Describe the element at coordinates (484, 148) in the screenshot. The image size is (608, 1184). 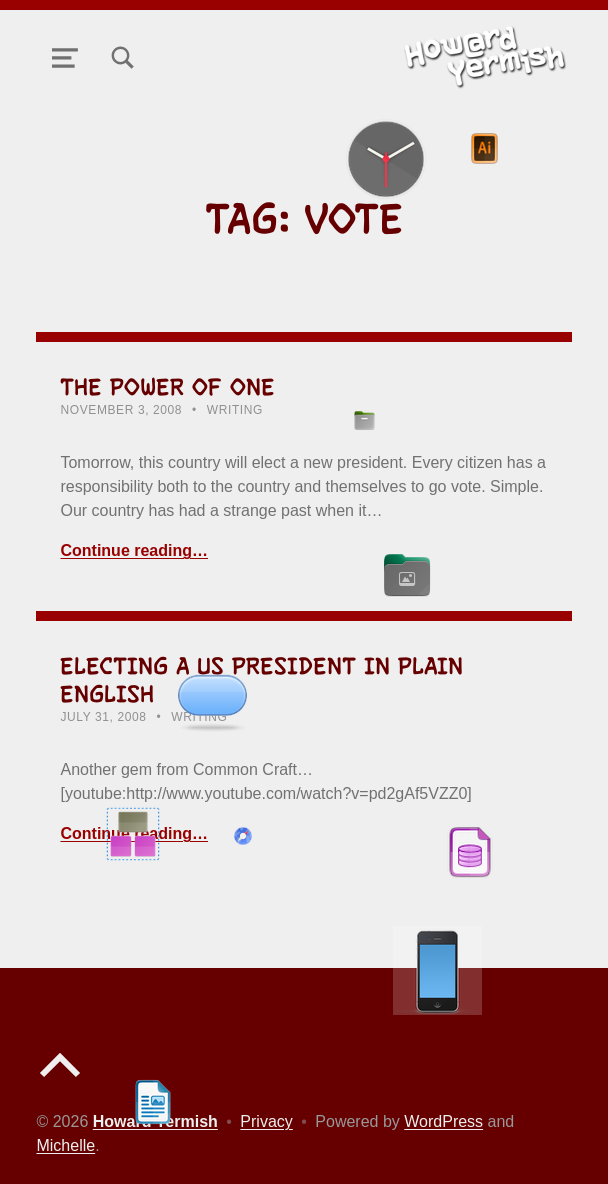
I see `open an Adobe Illustrator file` at that location.